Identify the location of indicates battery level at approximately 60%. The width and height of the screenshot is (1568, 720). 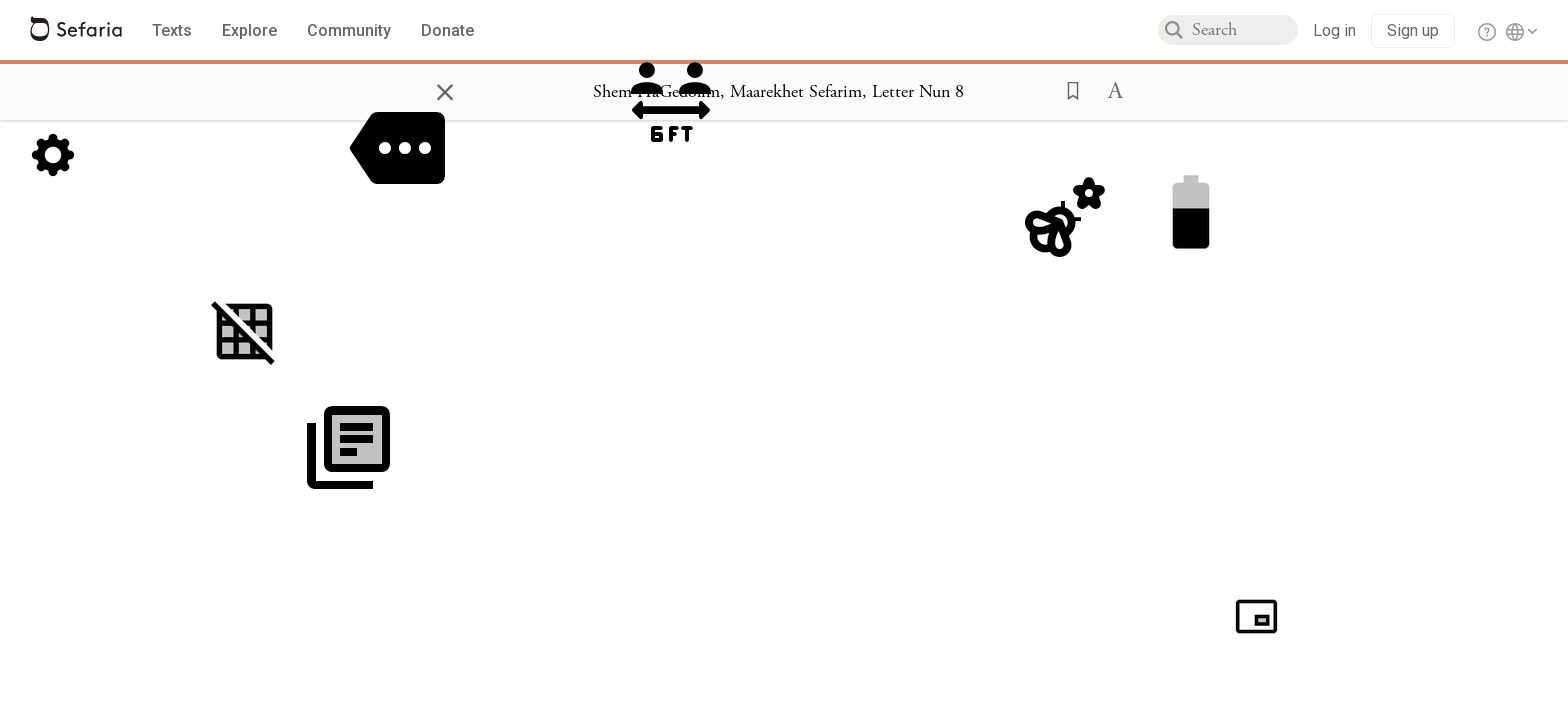
(1191, 212).